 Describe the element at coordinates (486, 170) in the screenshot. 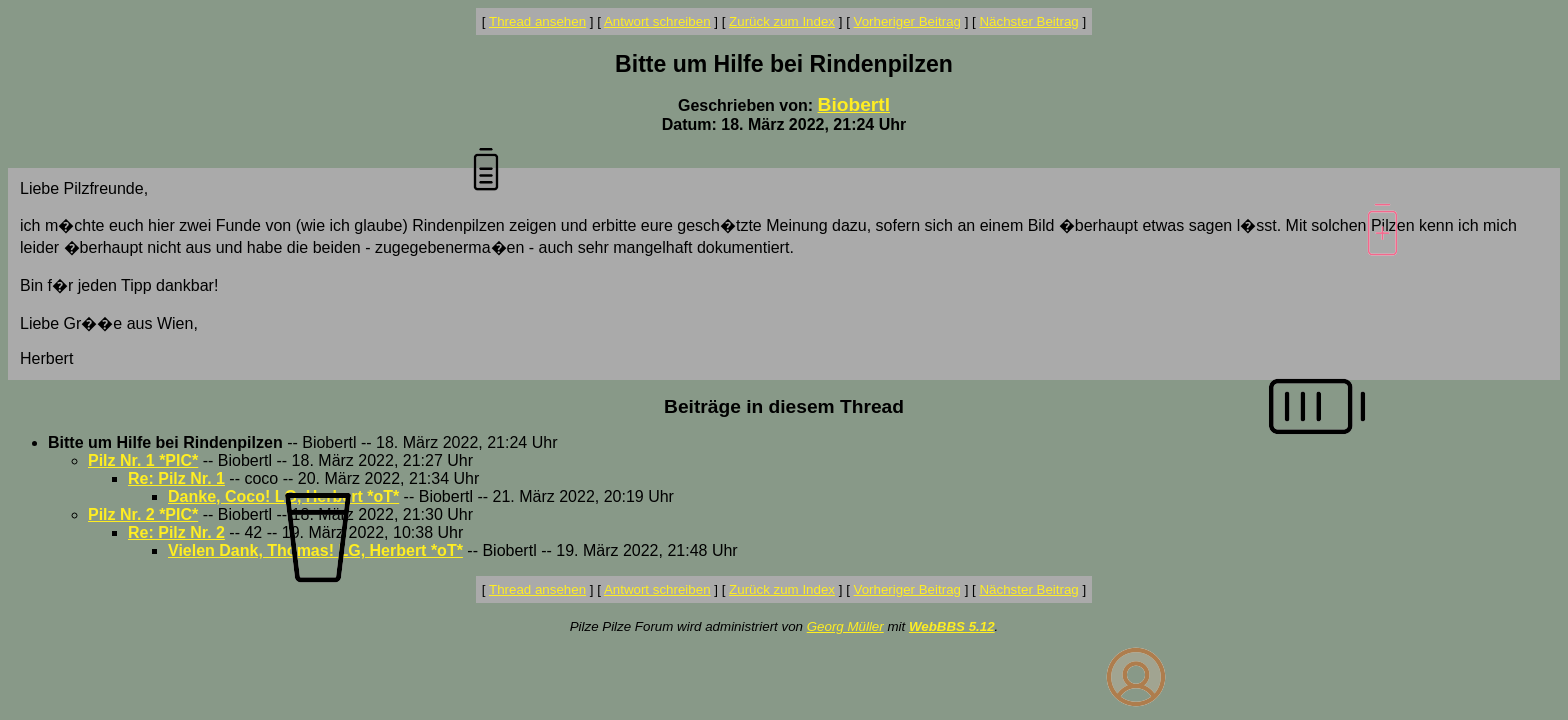

I see `indicates high battery level` at that location.